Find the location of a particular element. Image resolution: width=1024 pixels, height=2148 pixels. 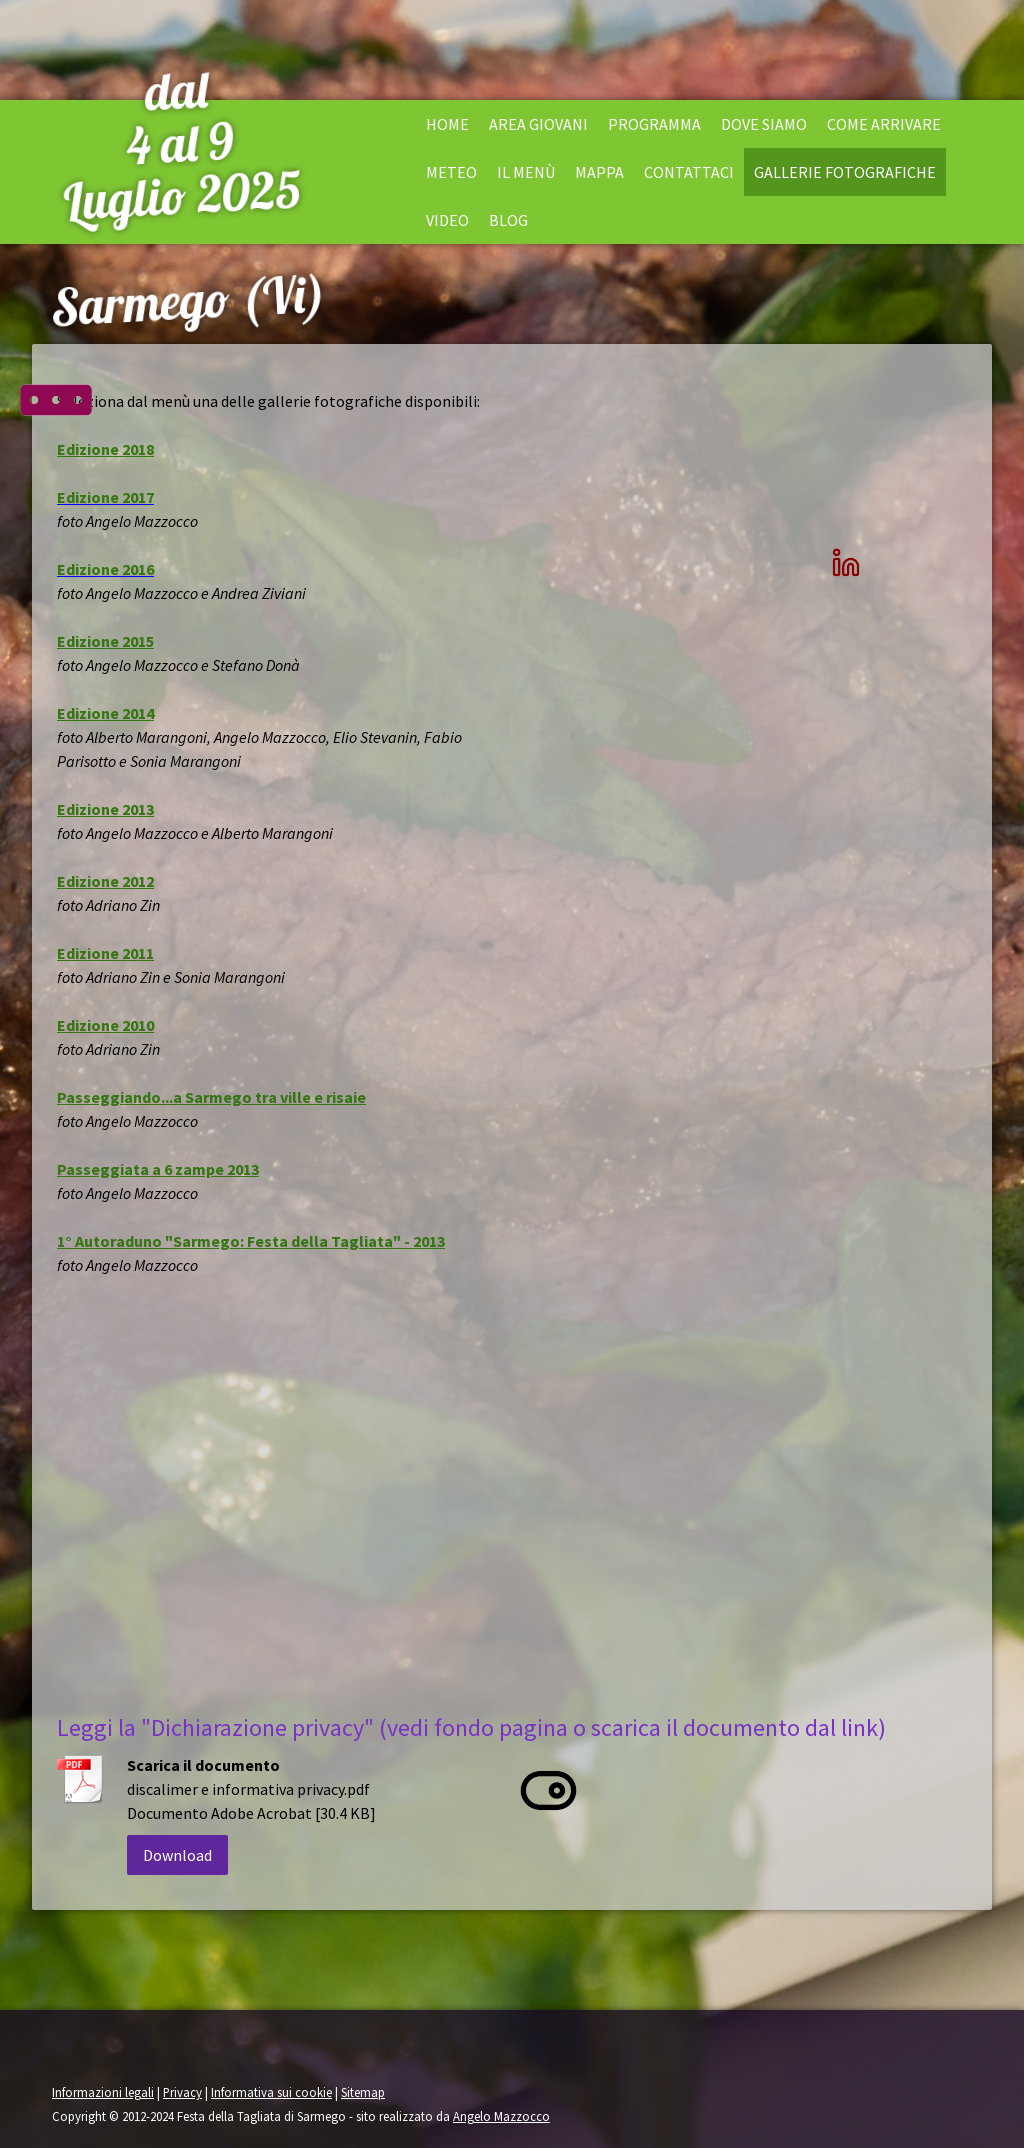

open more options menu is located at coordinates (56, 400).